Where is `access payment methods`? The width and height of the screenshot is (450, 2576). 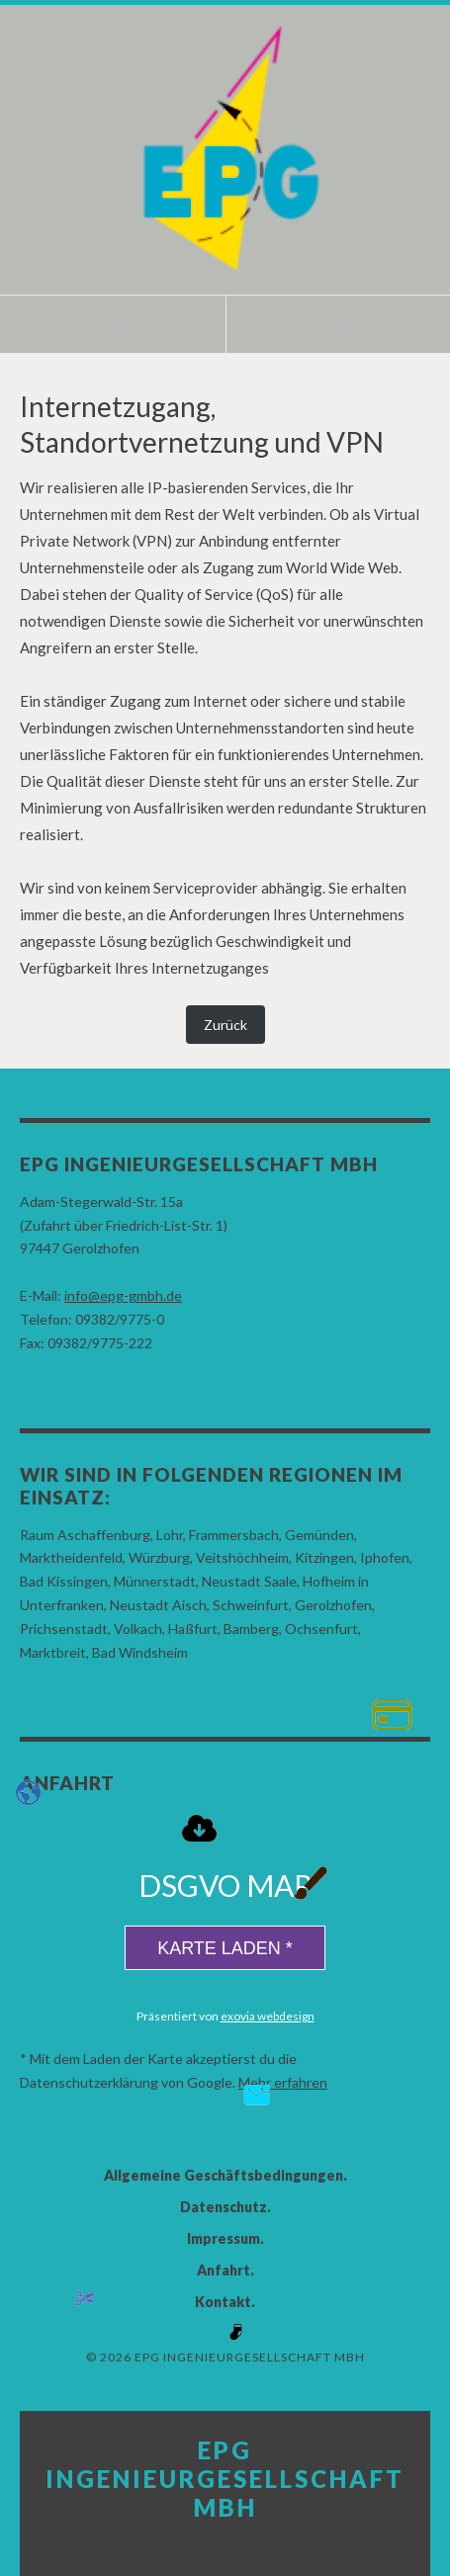 access payment methods is located at coordinates (392, 1714).